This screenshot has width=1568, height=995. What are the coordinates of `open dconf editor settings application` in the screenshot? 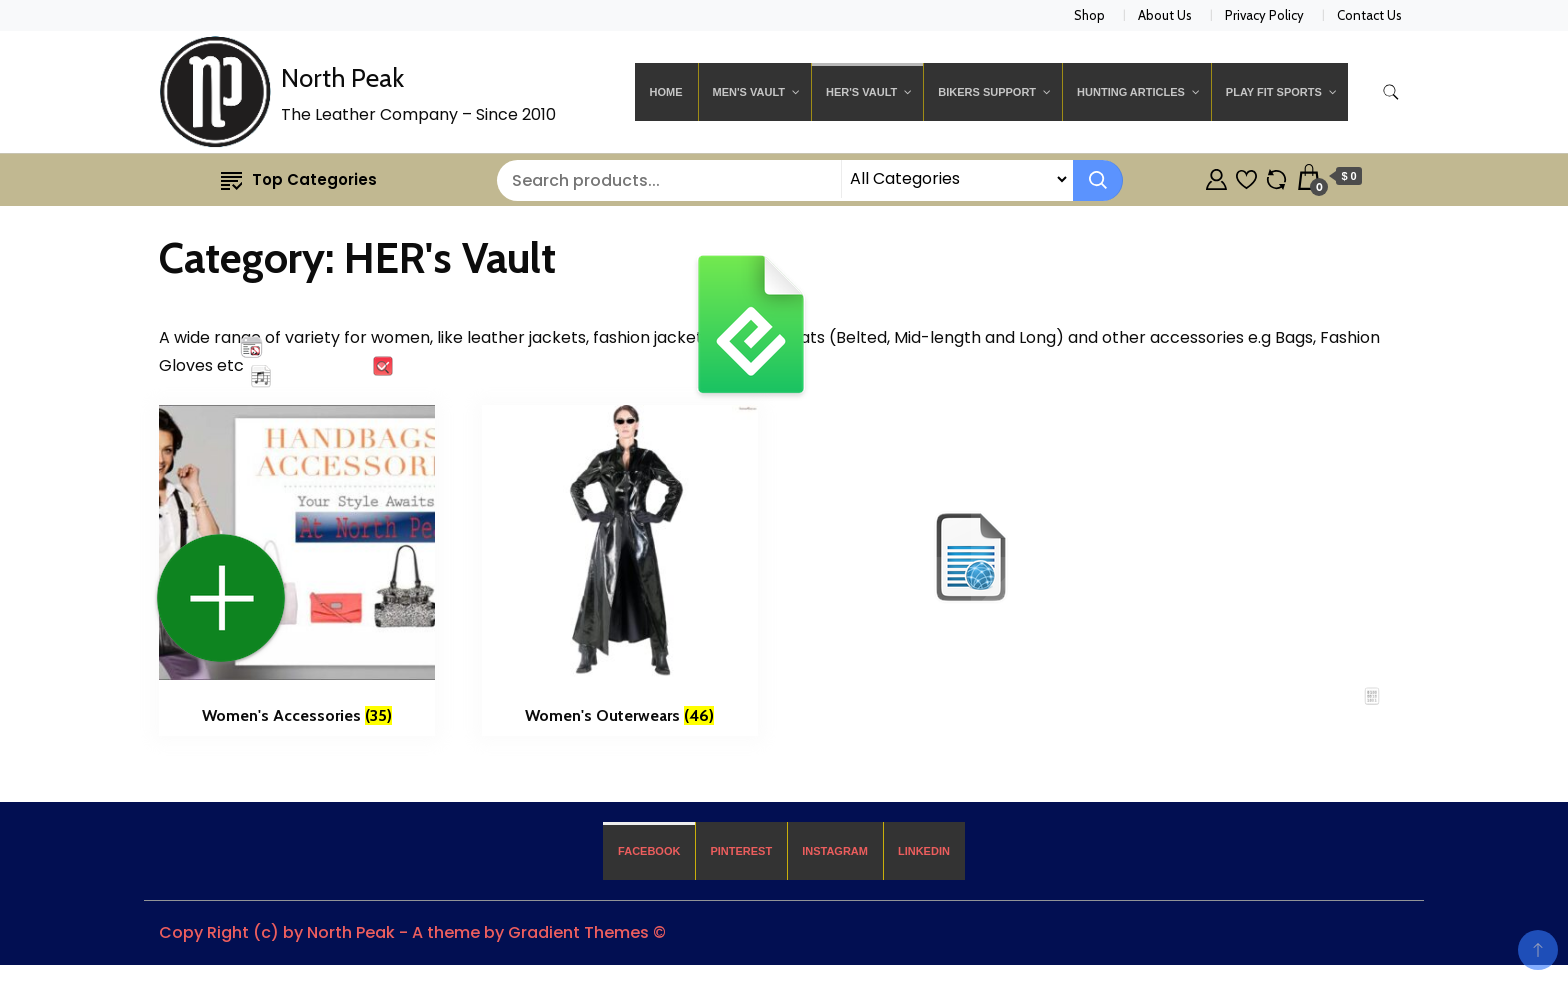 It's located at (383, 366).